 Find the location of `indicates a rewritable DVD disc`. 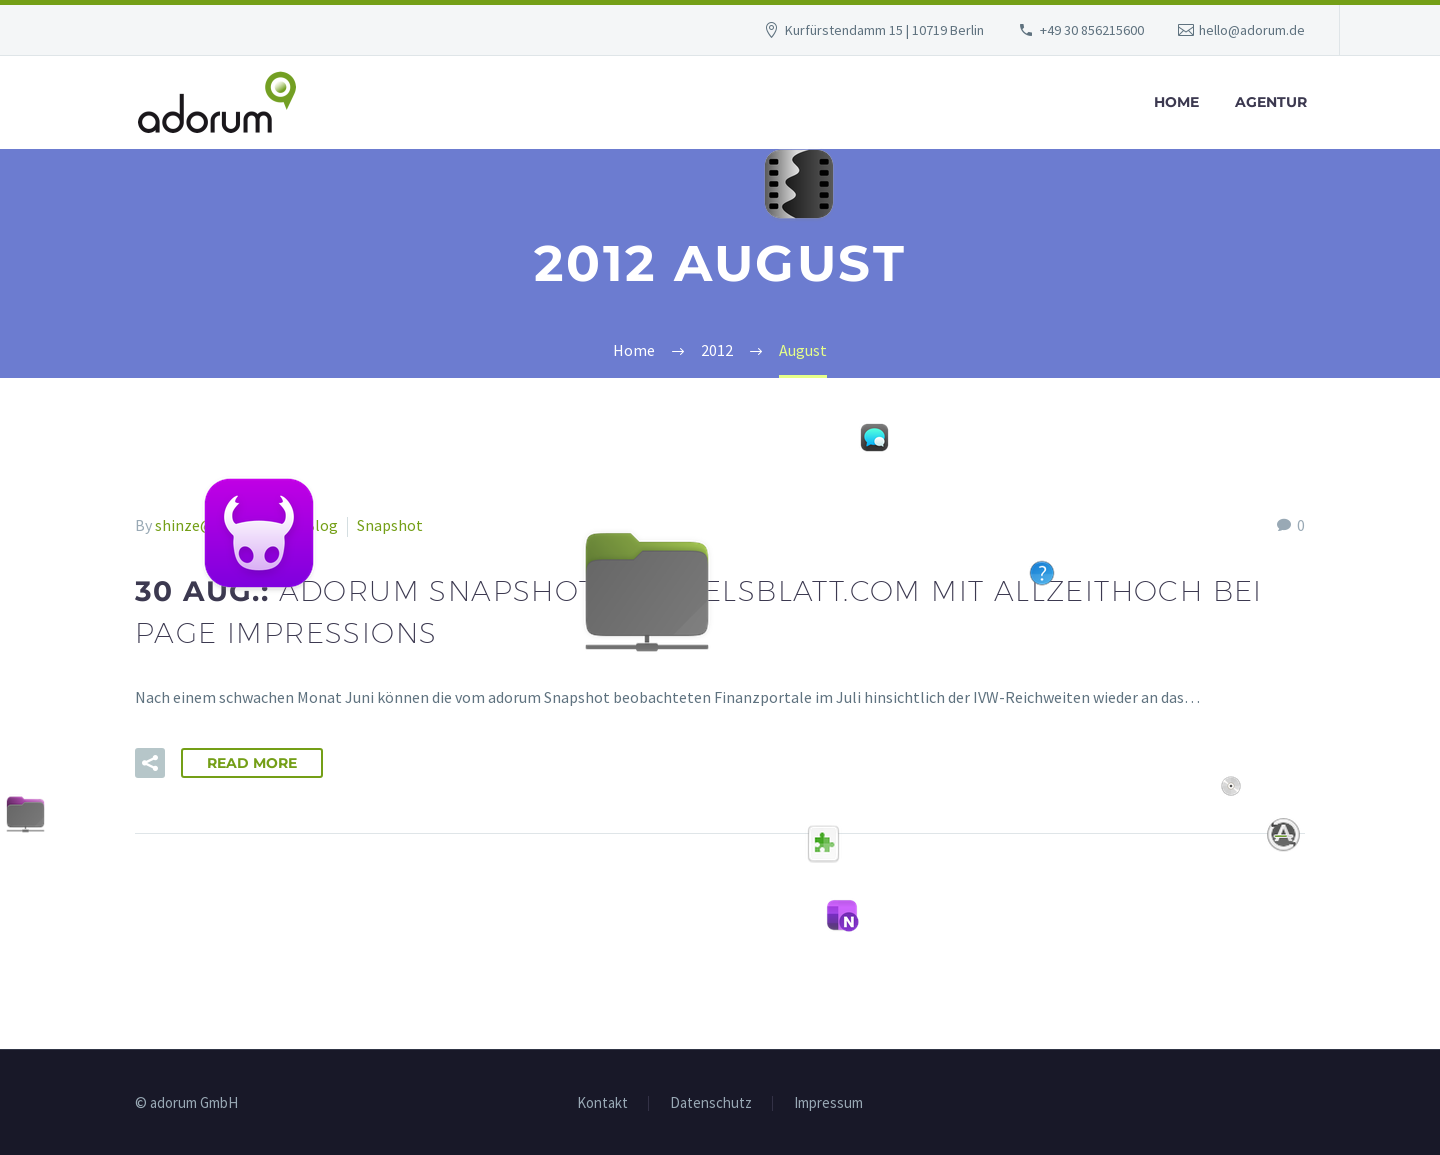

indicates a rewritable DVD disc is located at coordinates (1231, 786).